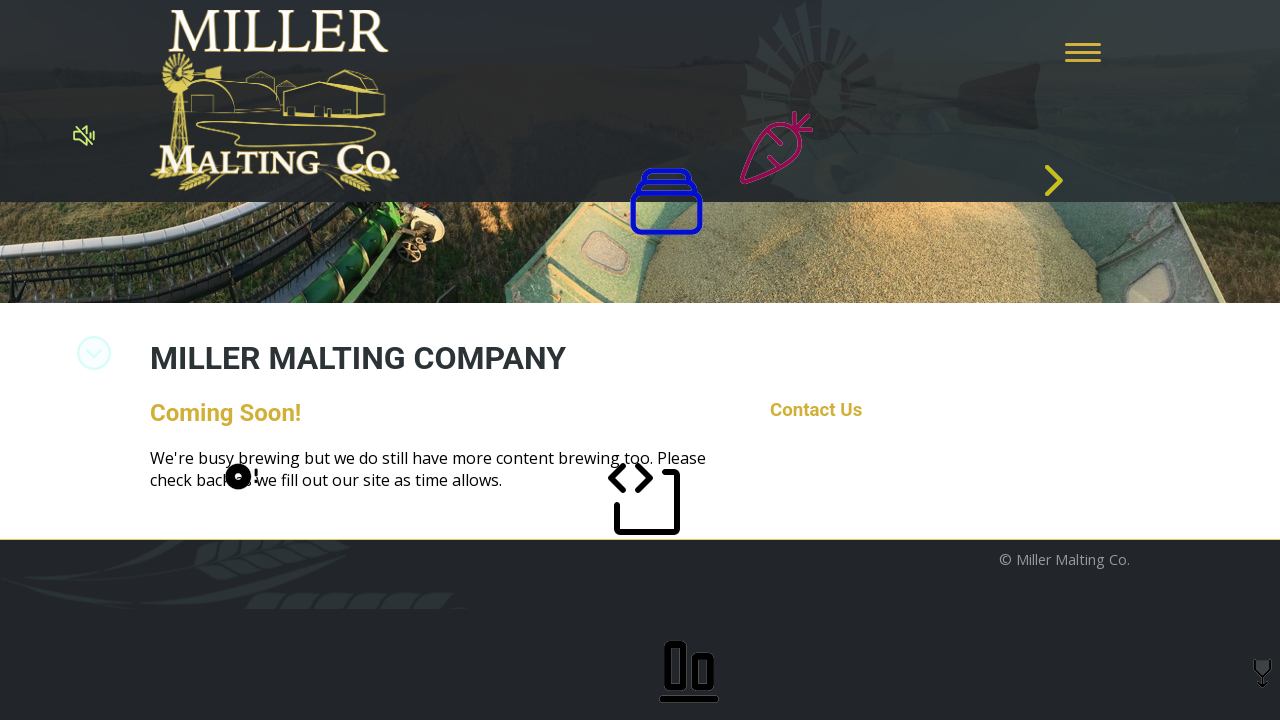  I want to click on insert a code block or snippet, so click(647, 502).